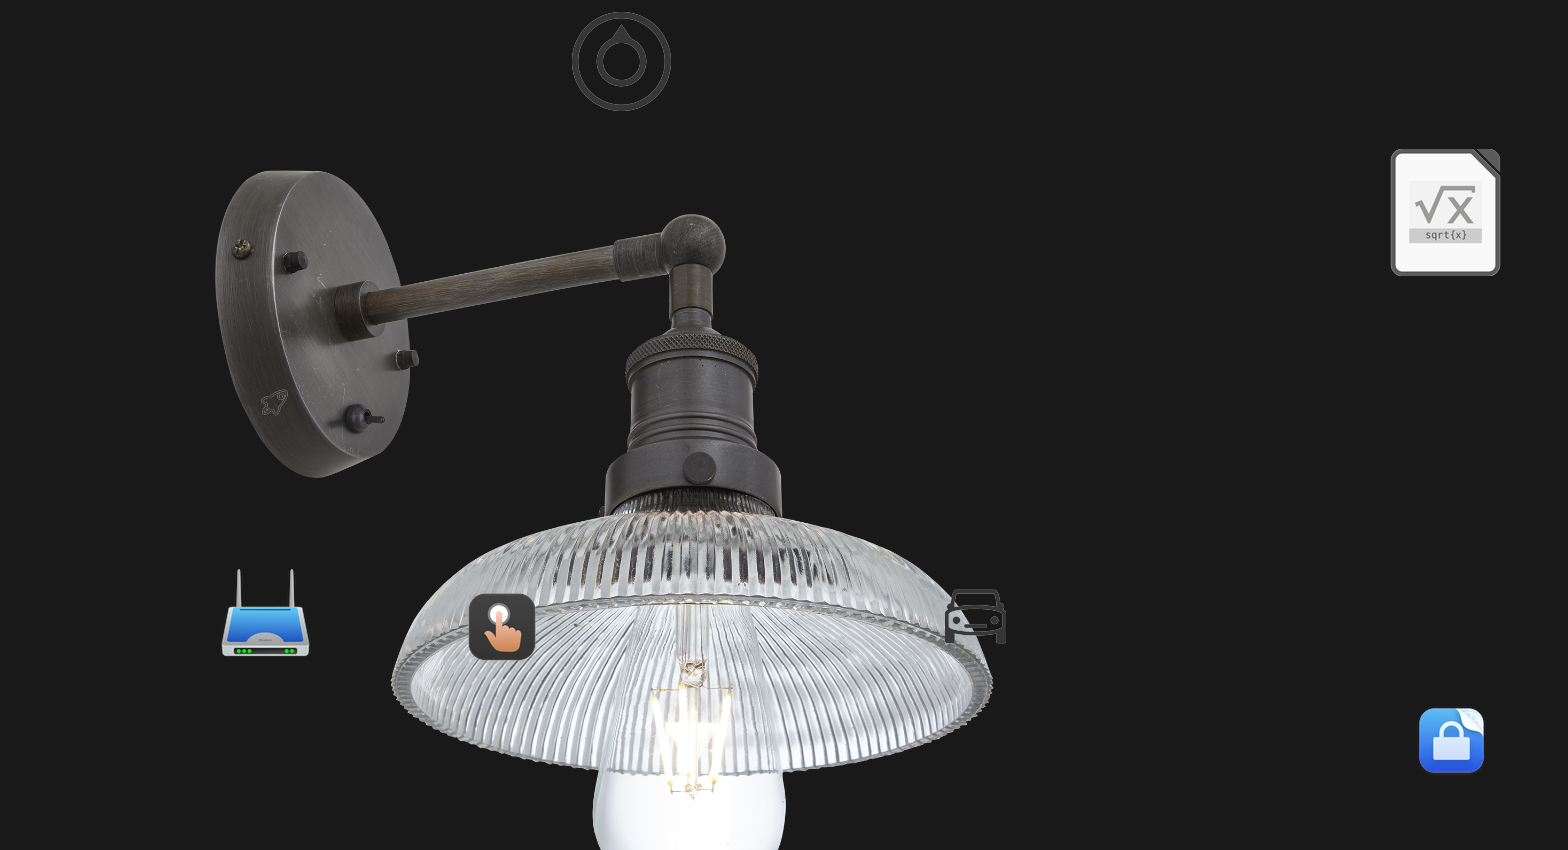 Image resolution: width=1568 pixels, height=850 pixels. What do you see at coordinates (502, 628) in the screenshot?
I see `configure touchscreen settings` at bounding box center [502, 628].